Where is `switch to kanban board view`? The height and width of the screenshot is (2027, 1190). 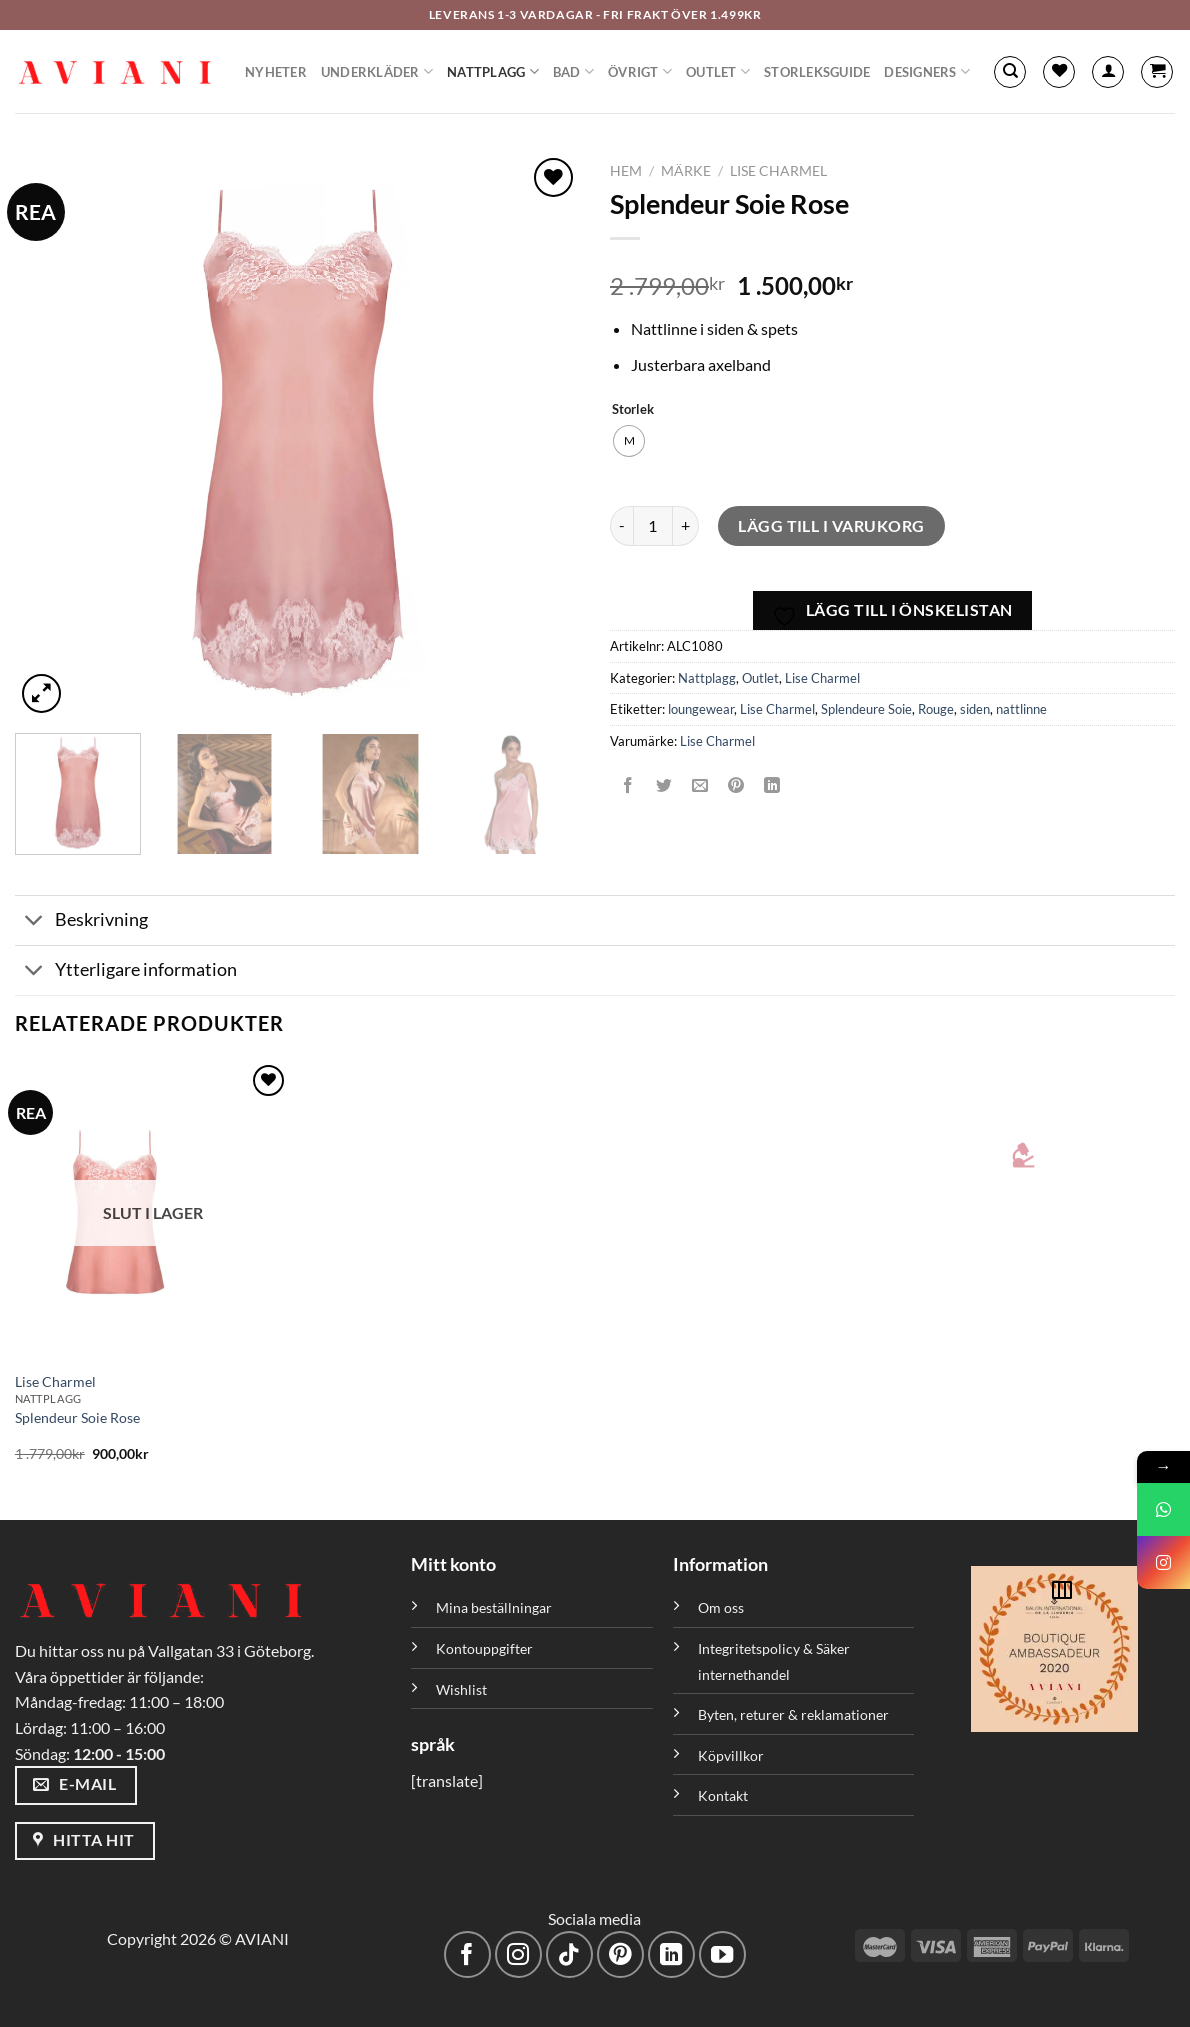 switch to kanban board view is located at coordinates (1062, 1590).